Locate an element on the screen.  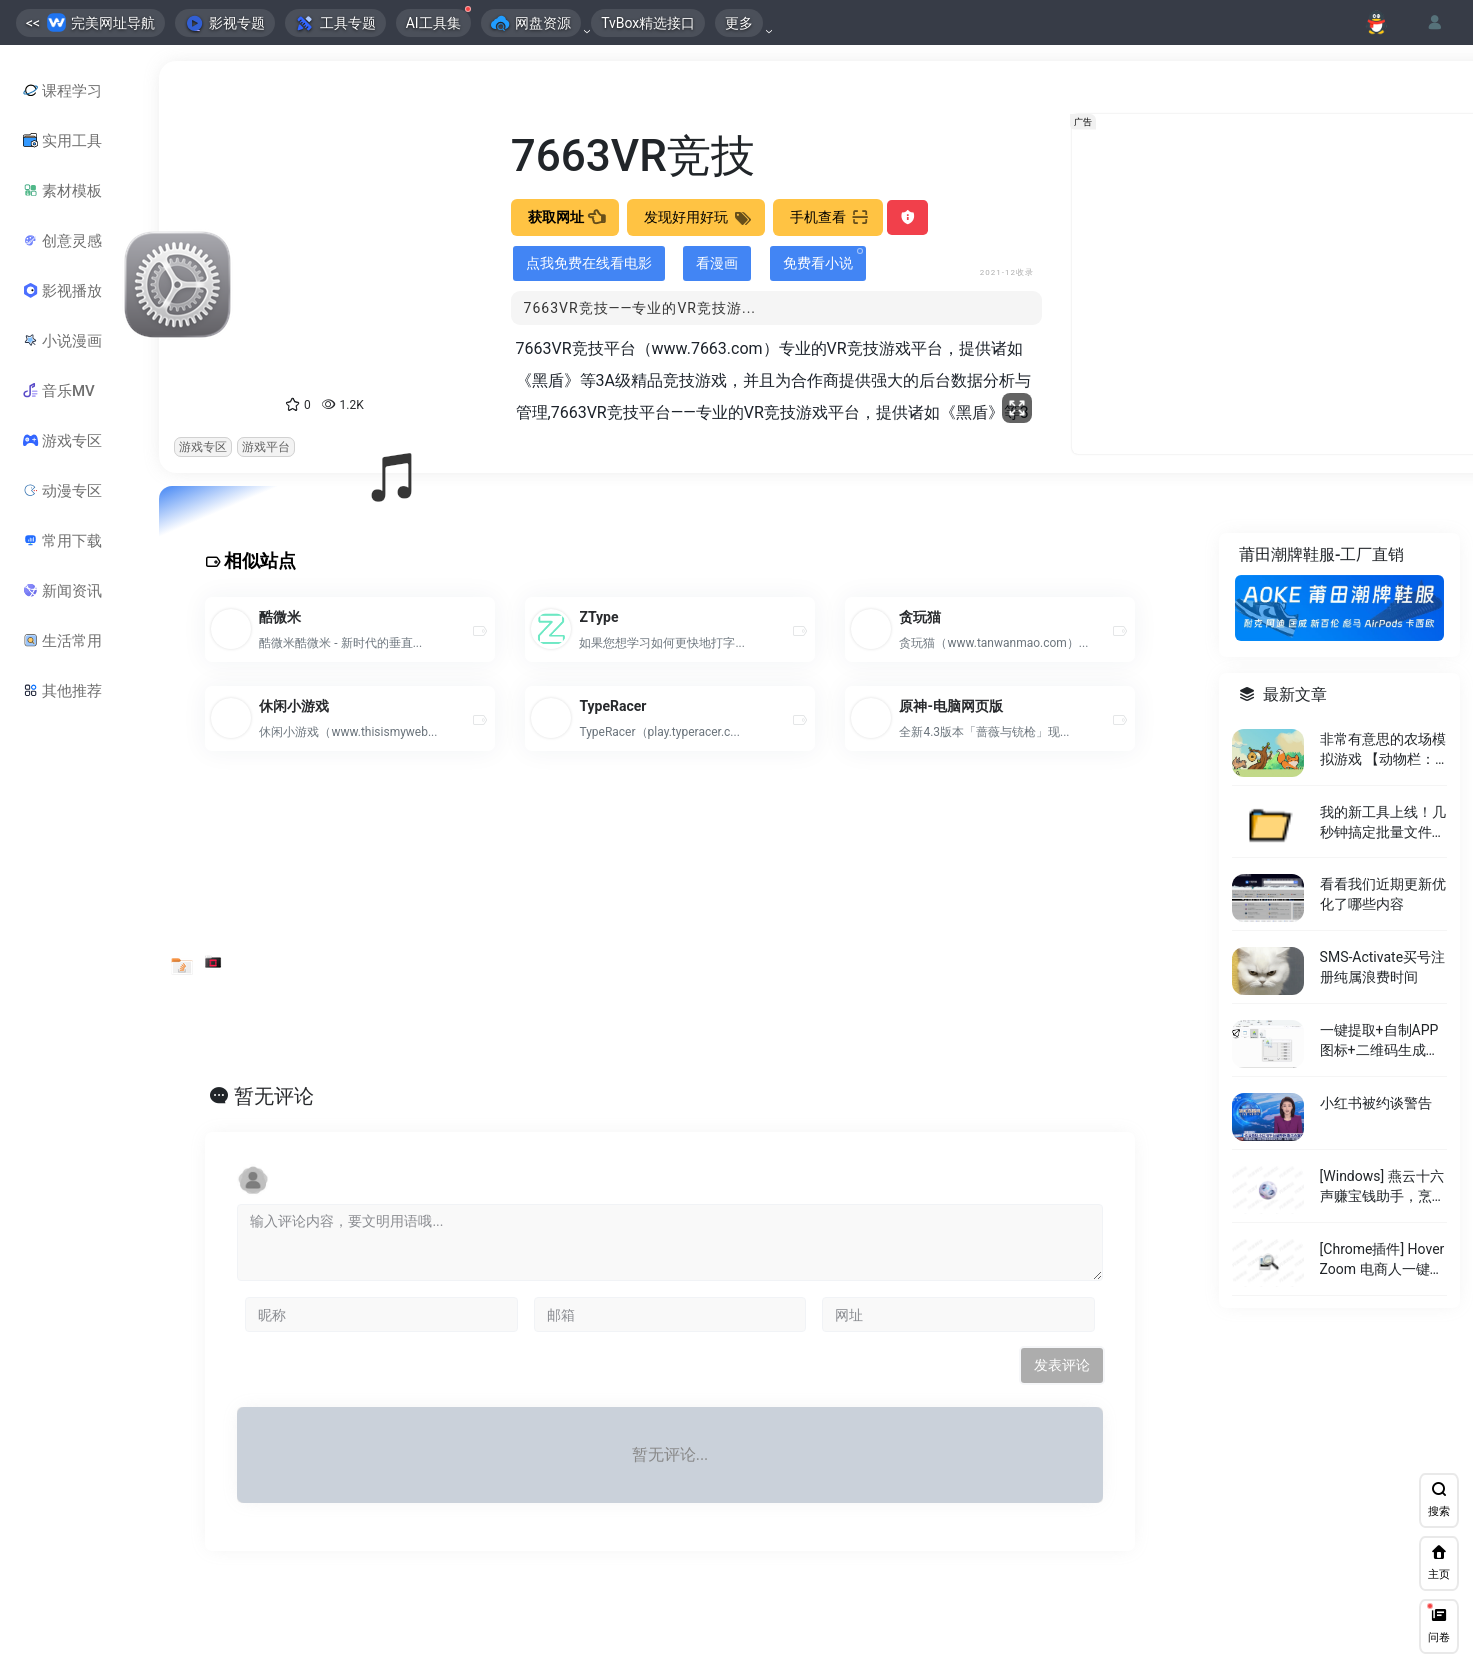
open openstack project folder is located at coordinates (213, 962).